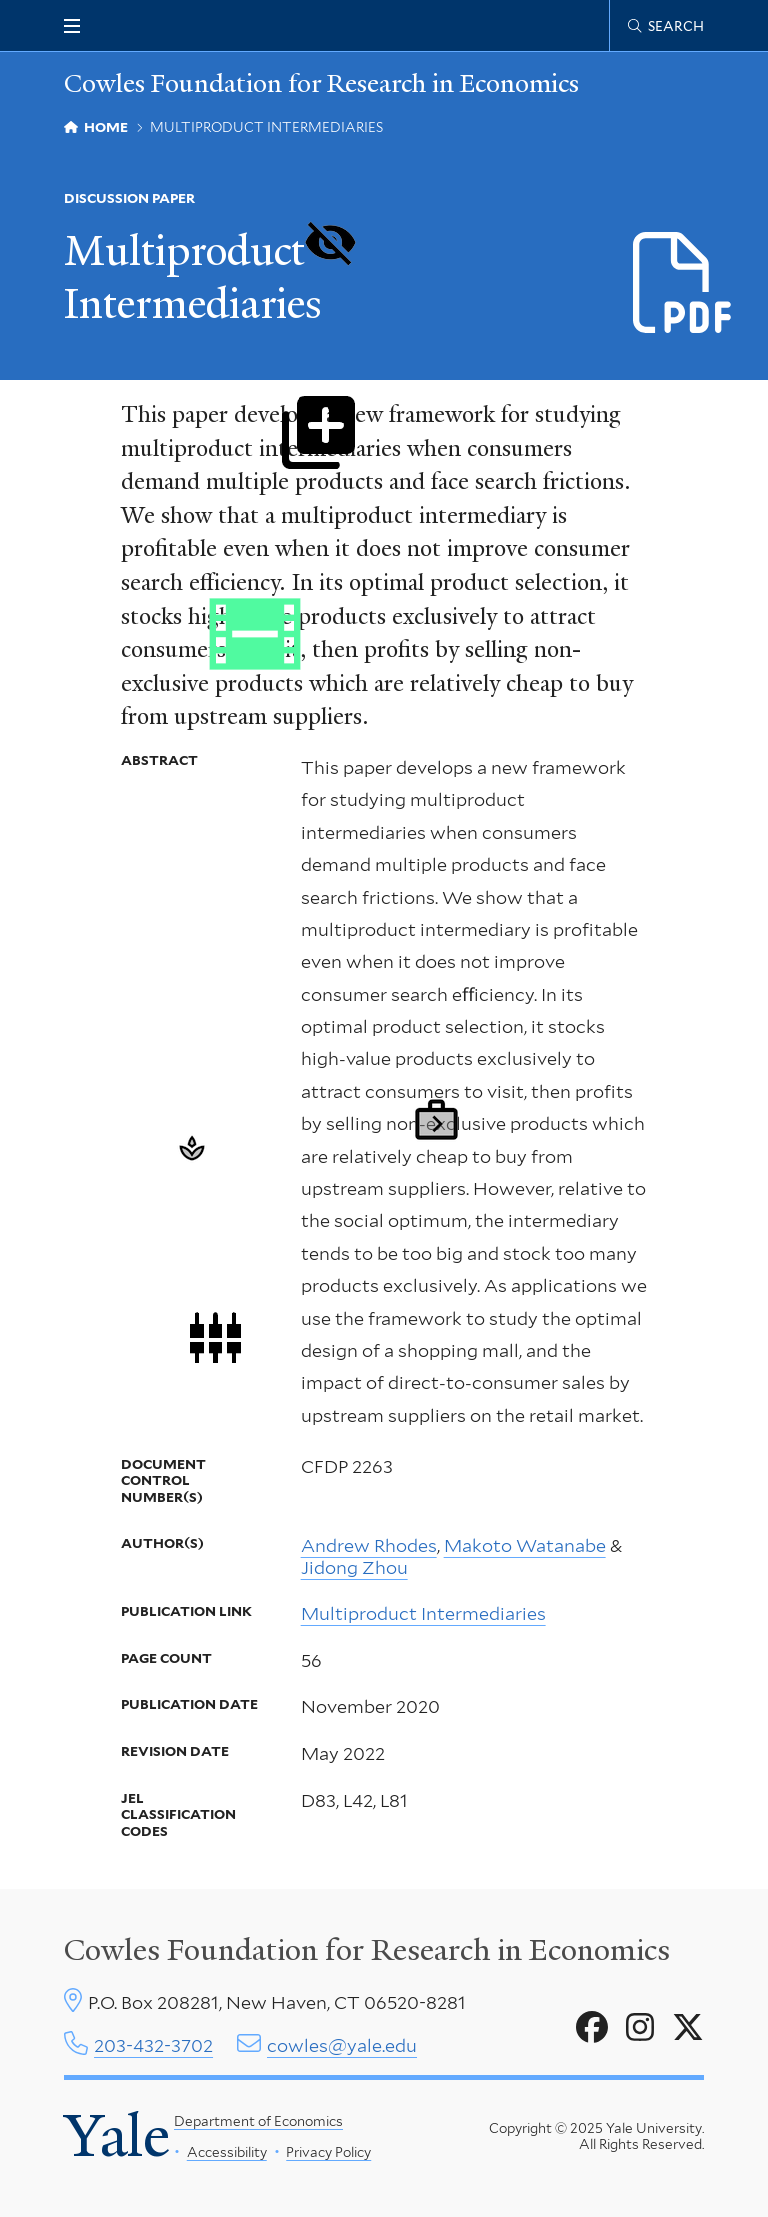  Describe the element at coordinates (215, 1337) in the screenshot. I see `configure audio/video input connections` at that location.